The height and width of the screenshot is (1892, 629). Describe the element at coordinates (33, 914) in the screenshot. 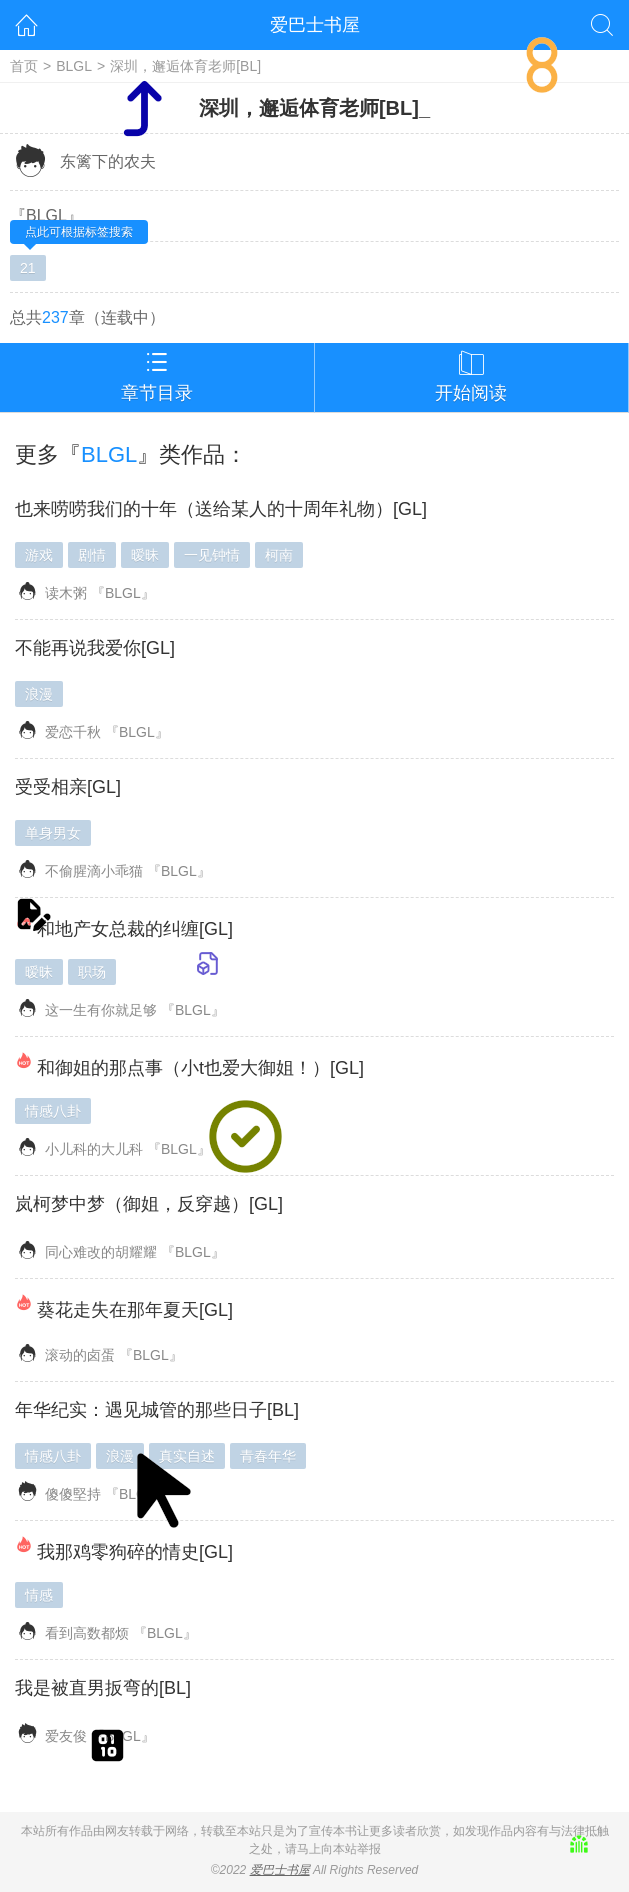

I see `sign a document` at that location.